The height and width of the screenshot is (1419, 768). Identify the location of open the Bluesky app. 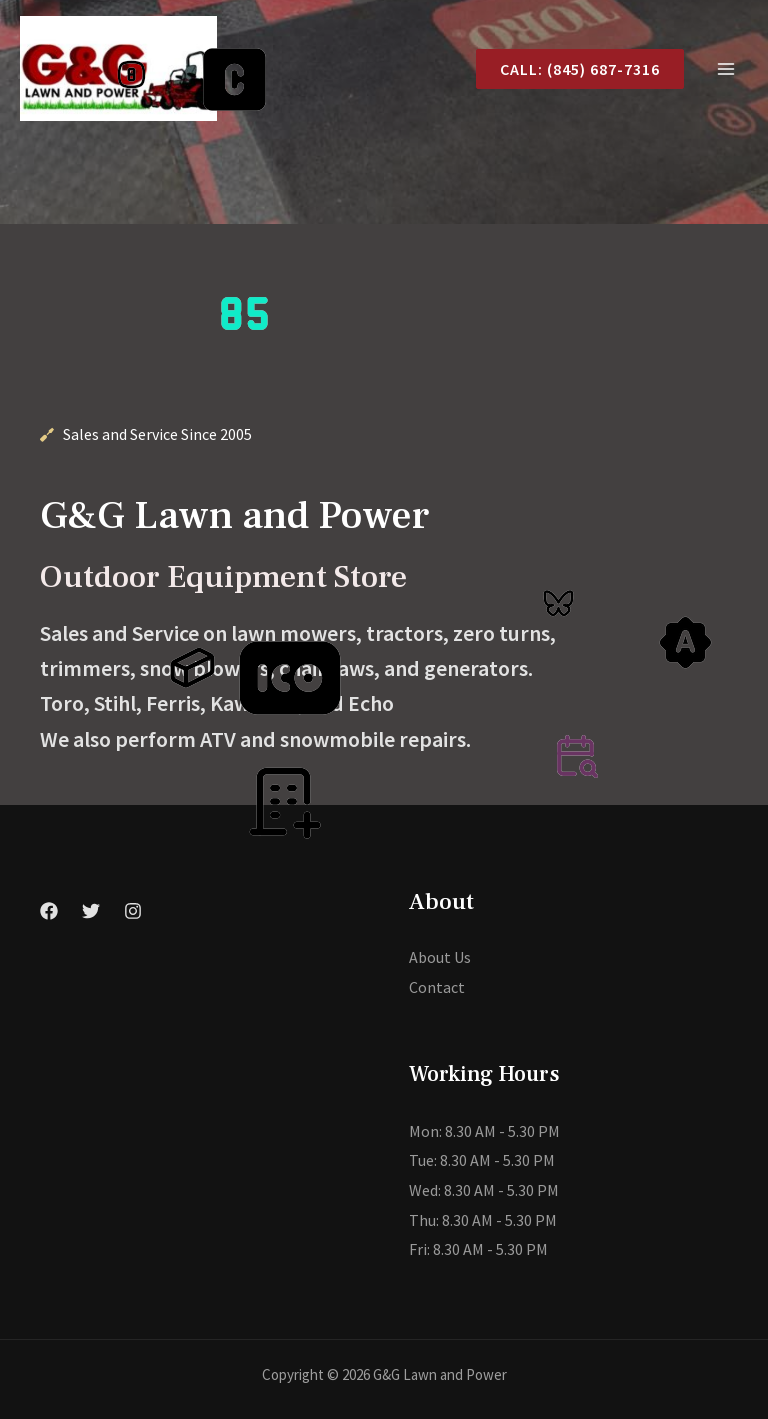
(558, 602).